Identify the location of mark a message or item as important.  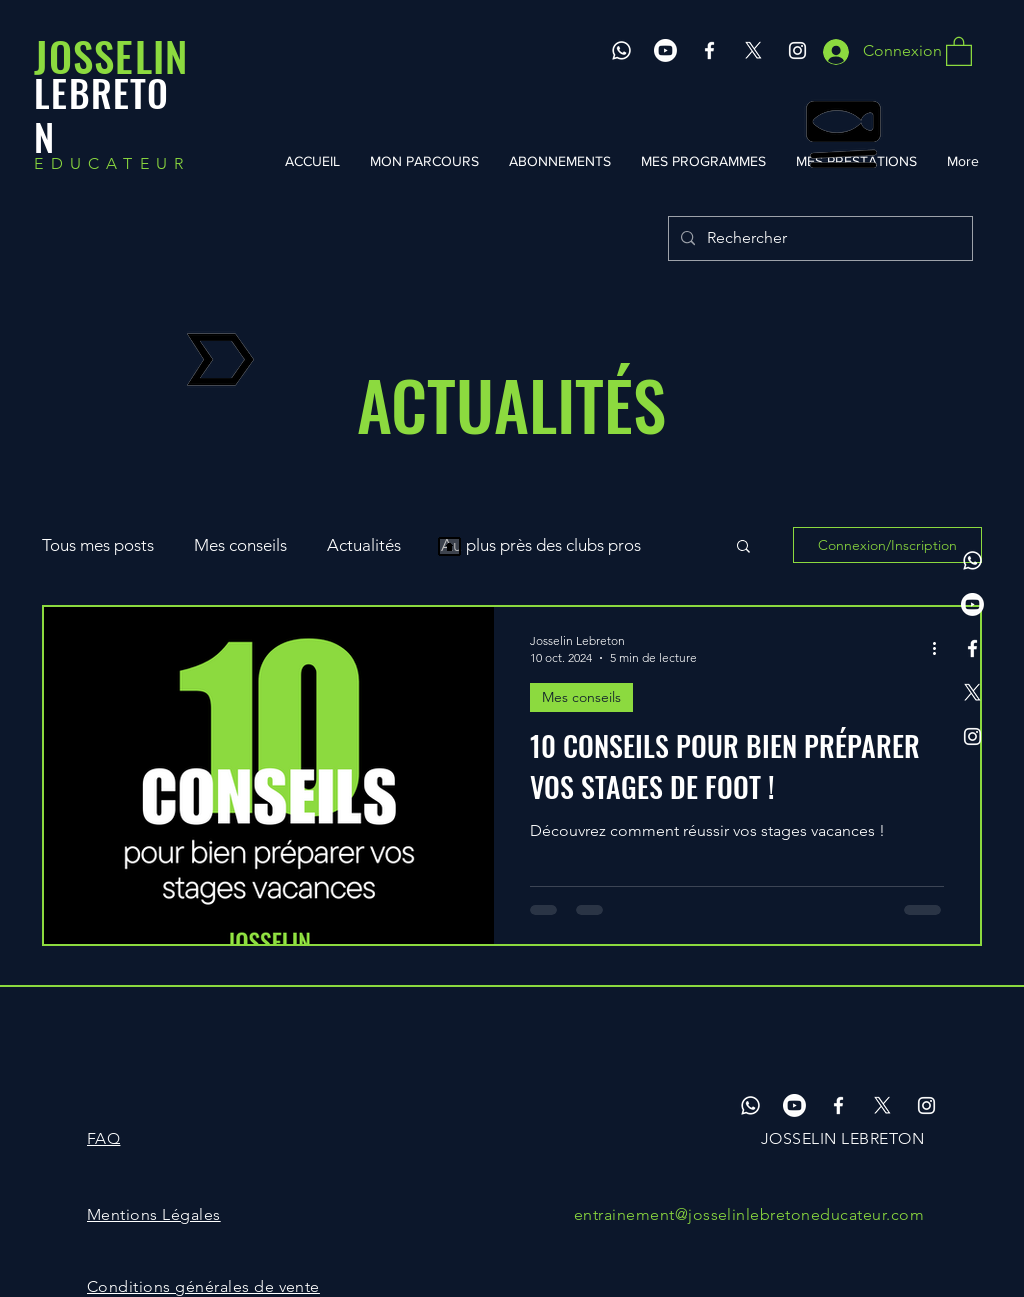
(220, 359).